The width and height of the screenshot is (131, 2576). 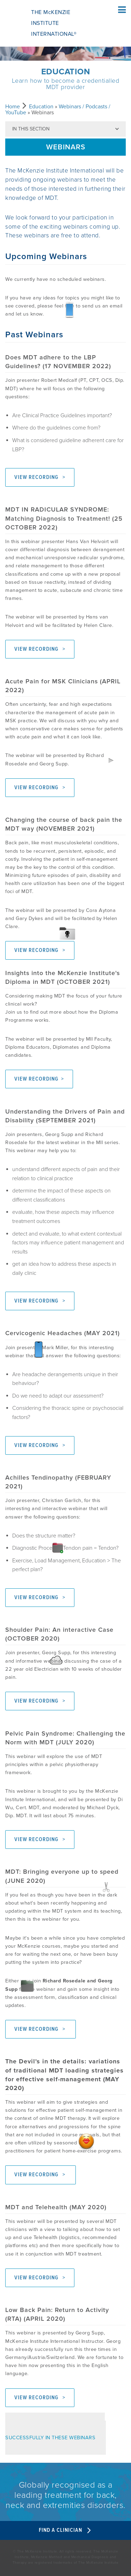 I want to click on access iCloud storage in sidebar, so click(x=56, y=1660).